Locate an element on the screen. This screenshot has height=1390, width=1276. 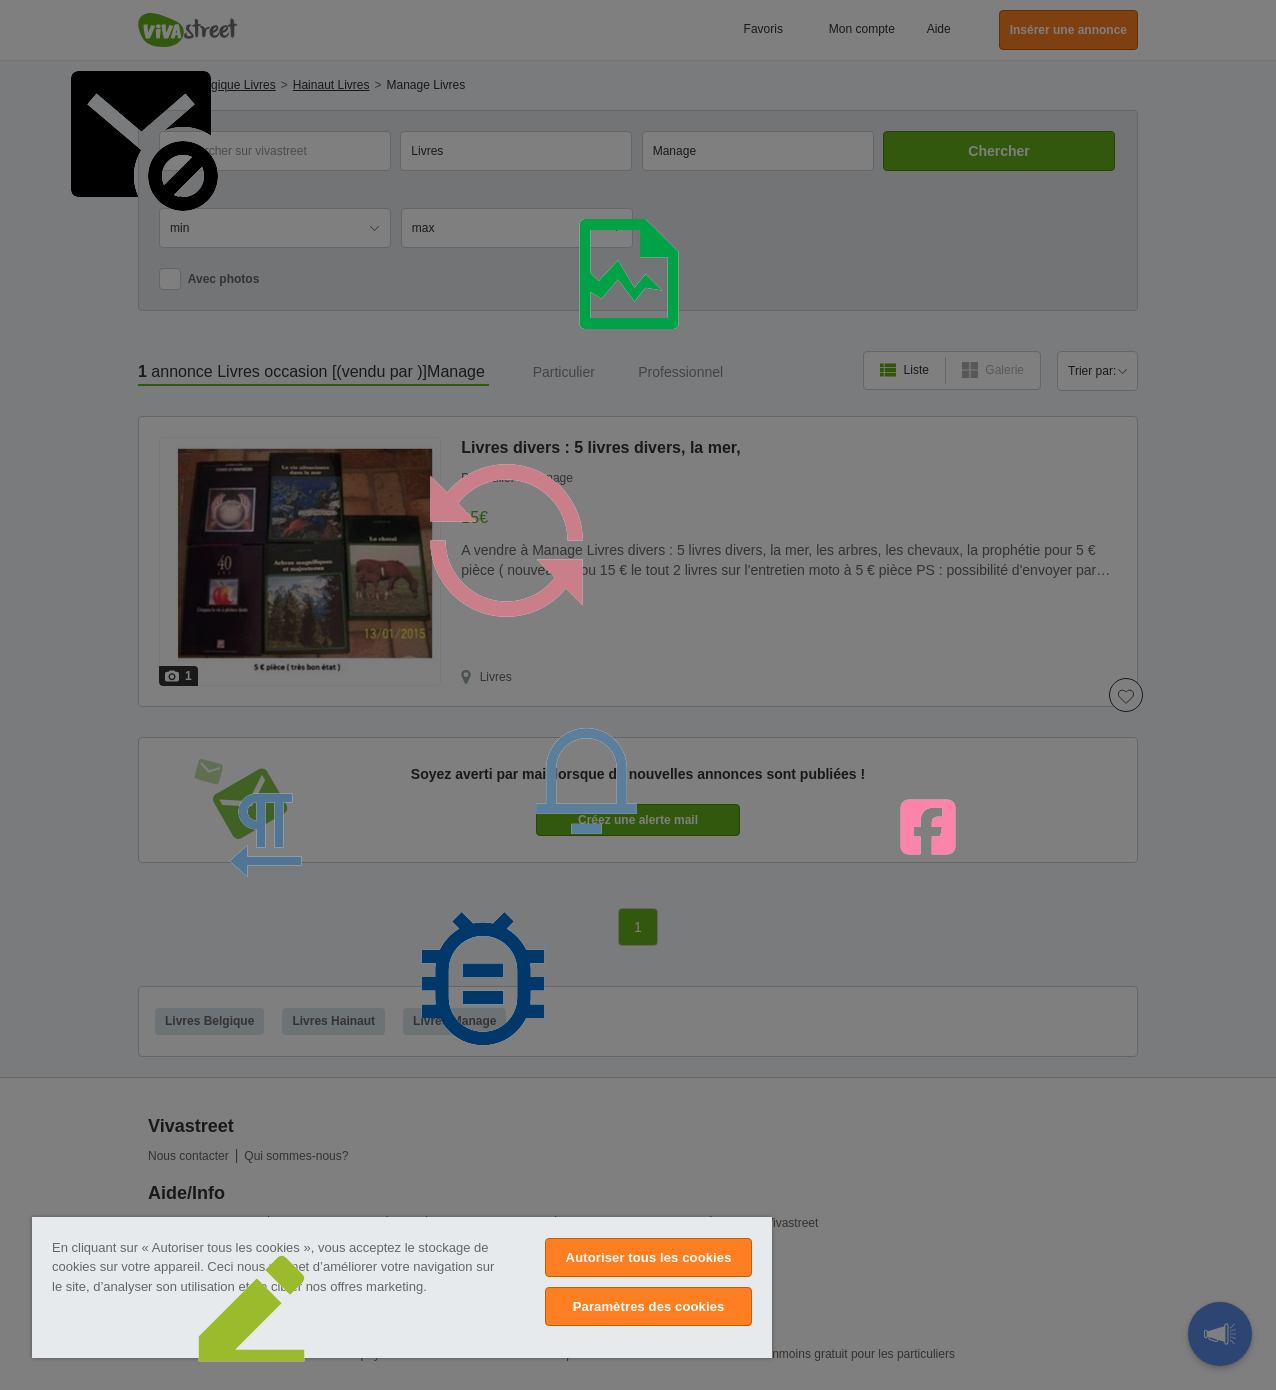
report a bug or software issue is located at coordinates (483, 977).